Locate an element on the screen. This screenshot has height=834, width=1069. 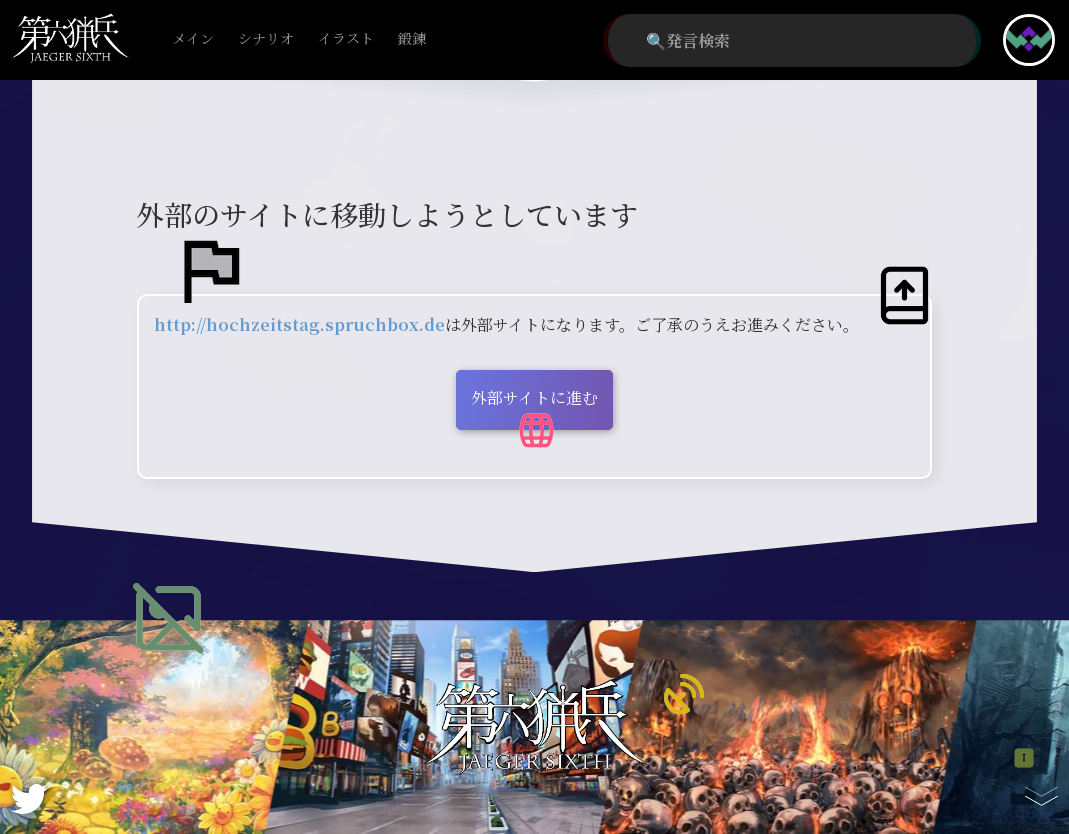
image failed to load is located at coordinates (168, 618).